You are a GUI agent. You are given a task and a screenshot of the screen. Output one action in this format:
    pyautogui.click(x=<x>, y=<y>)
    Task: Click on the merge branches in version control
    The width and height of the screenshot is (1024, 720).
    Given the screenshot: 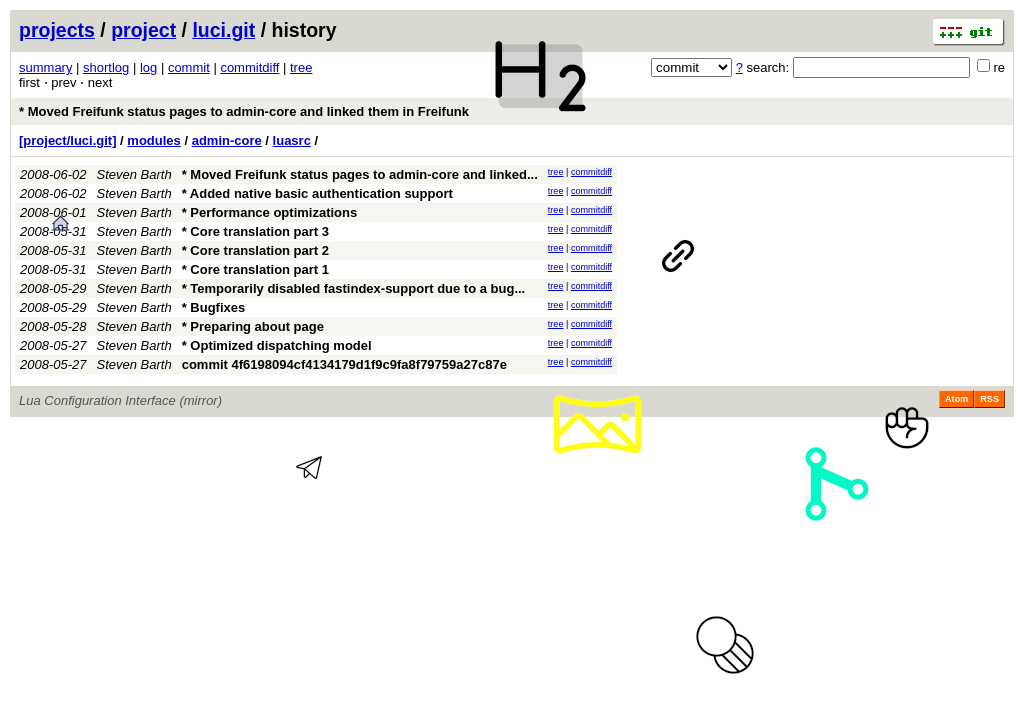 What is the action you would take?
    pyautogui.click(x=837, y=484)
    